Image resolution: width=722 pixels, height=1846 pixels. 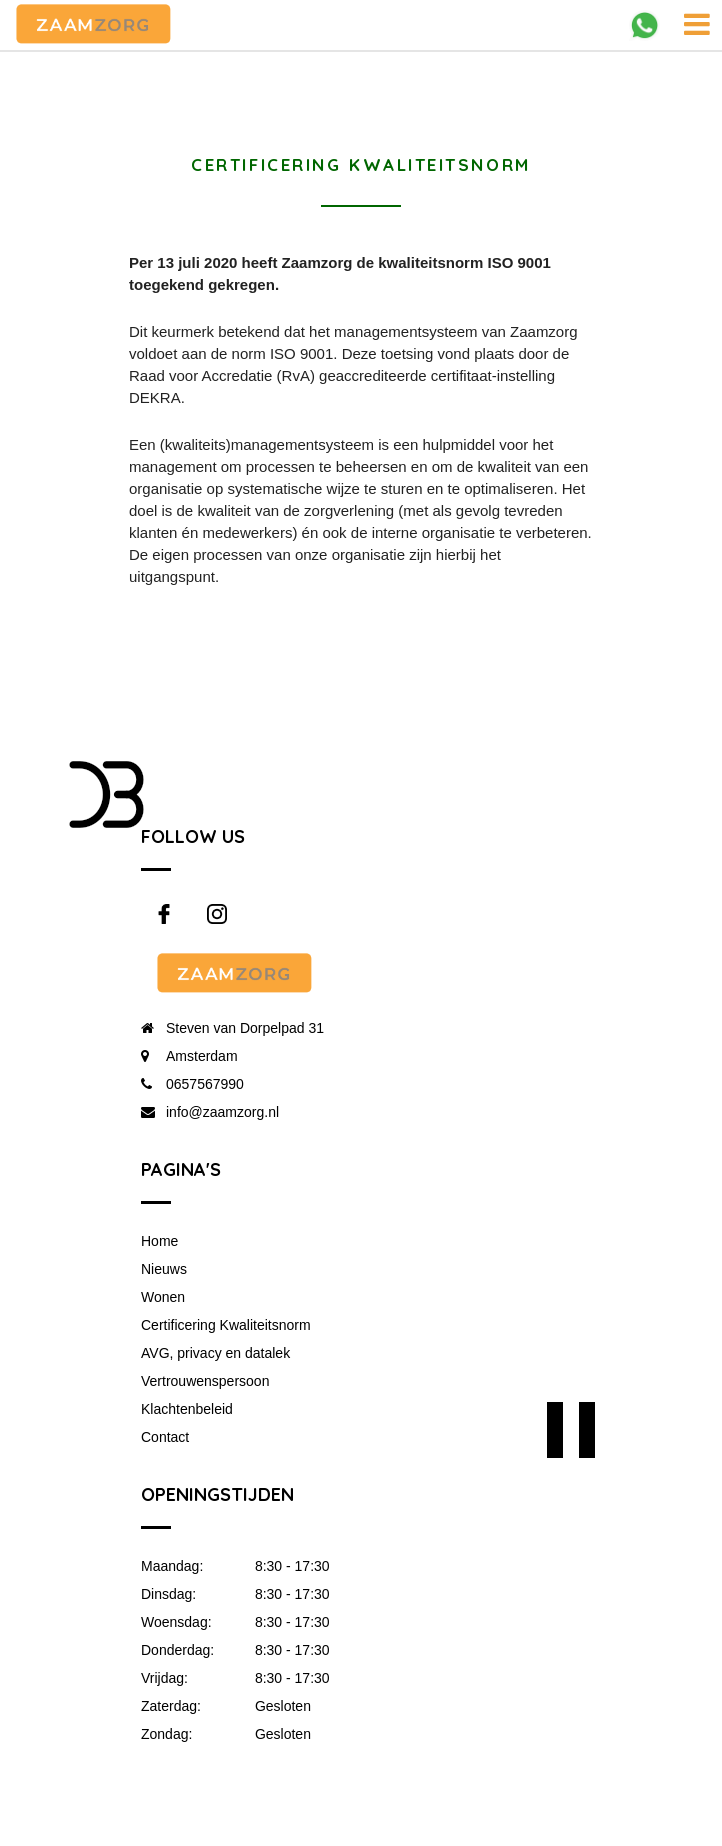 What do you see at coordinates (106, 794) in the screenshot?
I see `D3.js data visualization library logo` at bounding box center [106, 794].